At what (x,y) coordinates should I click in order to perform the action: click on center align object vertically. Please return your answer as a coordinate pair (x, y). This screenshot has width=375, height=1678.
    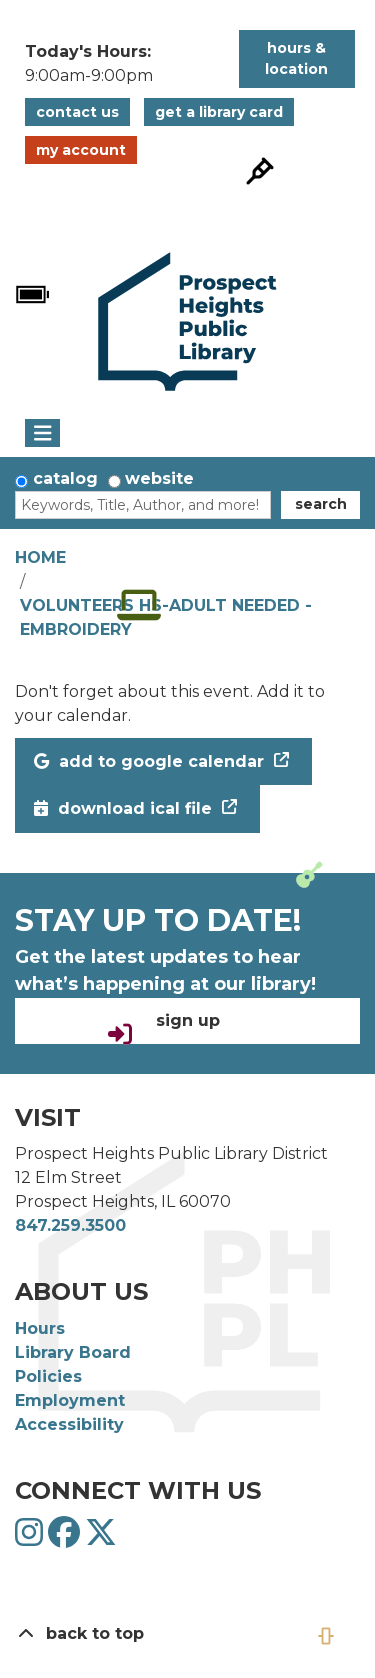
    Looking at the image, I should click on (326, 1636).